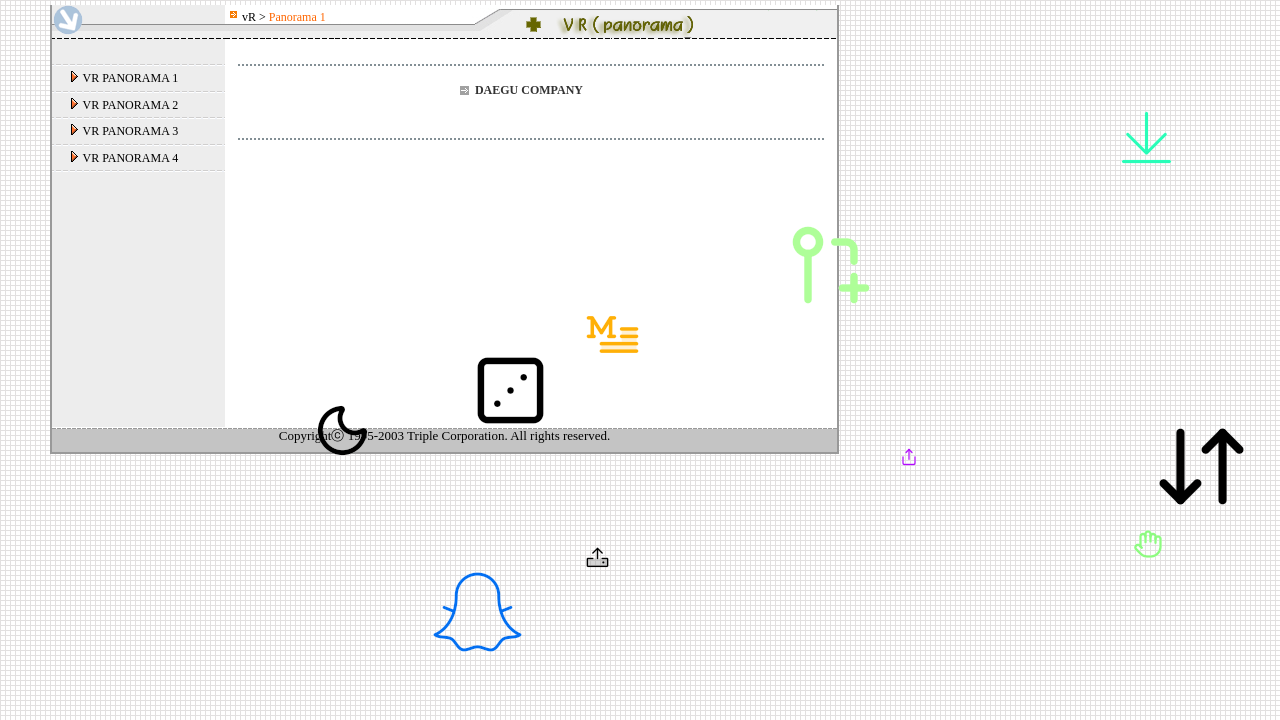 This screenshot has height=720, width=1280. What do you see at coordinates (1148, 544) in the screenshot?
I see `stop or pause an action` at bounding box center [1148, 544].